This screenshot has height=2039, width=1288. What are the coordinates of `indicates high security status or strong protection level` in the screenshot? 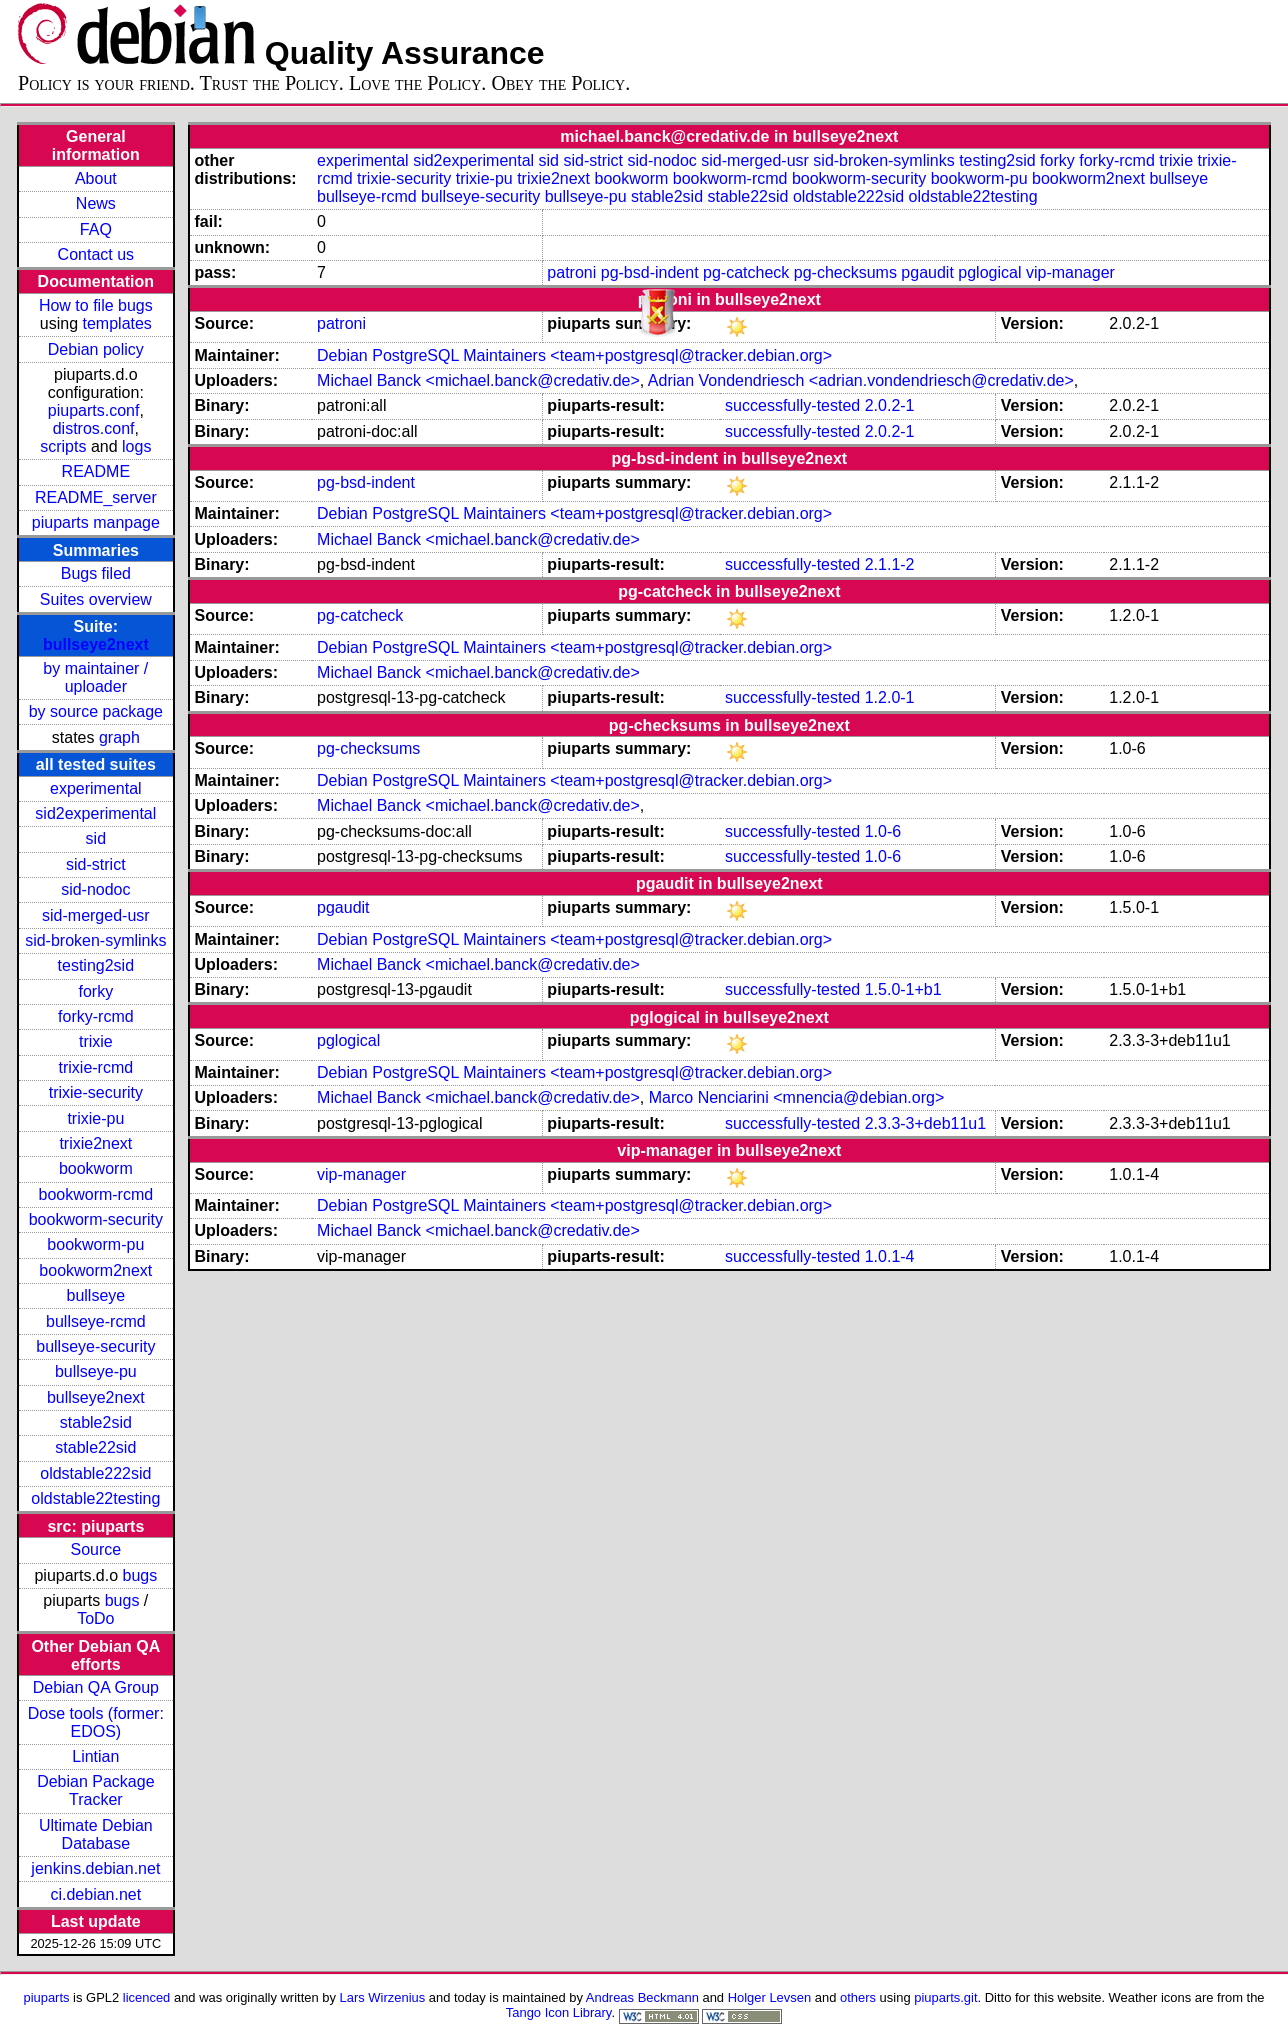 It's located at (657, 312).